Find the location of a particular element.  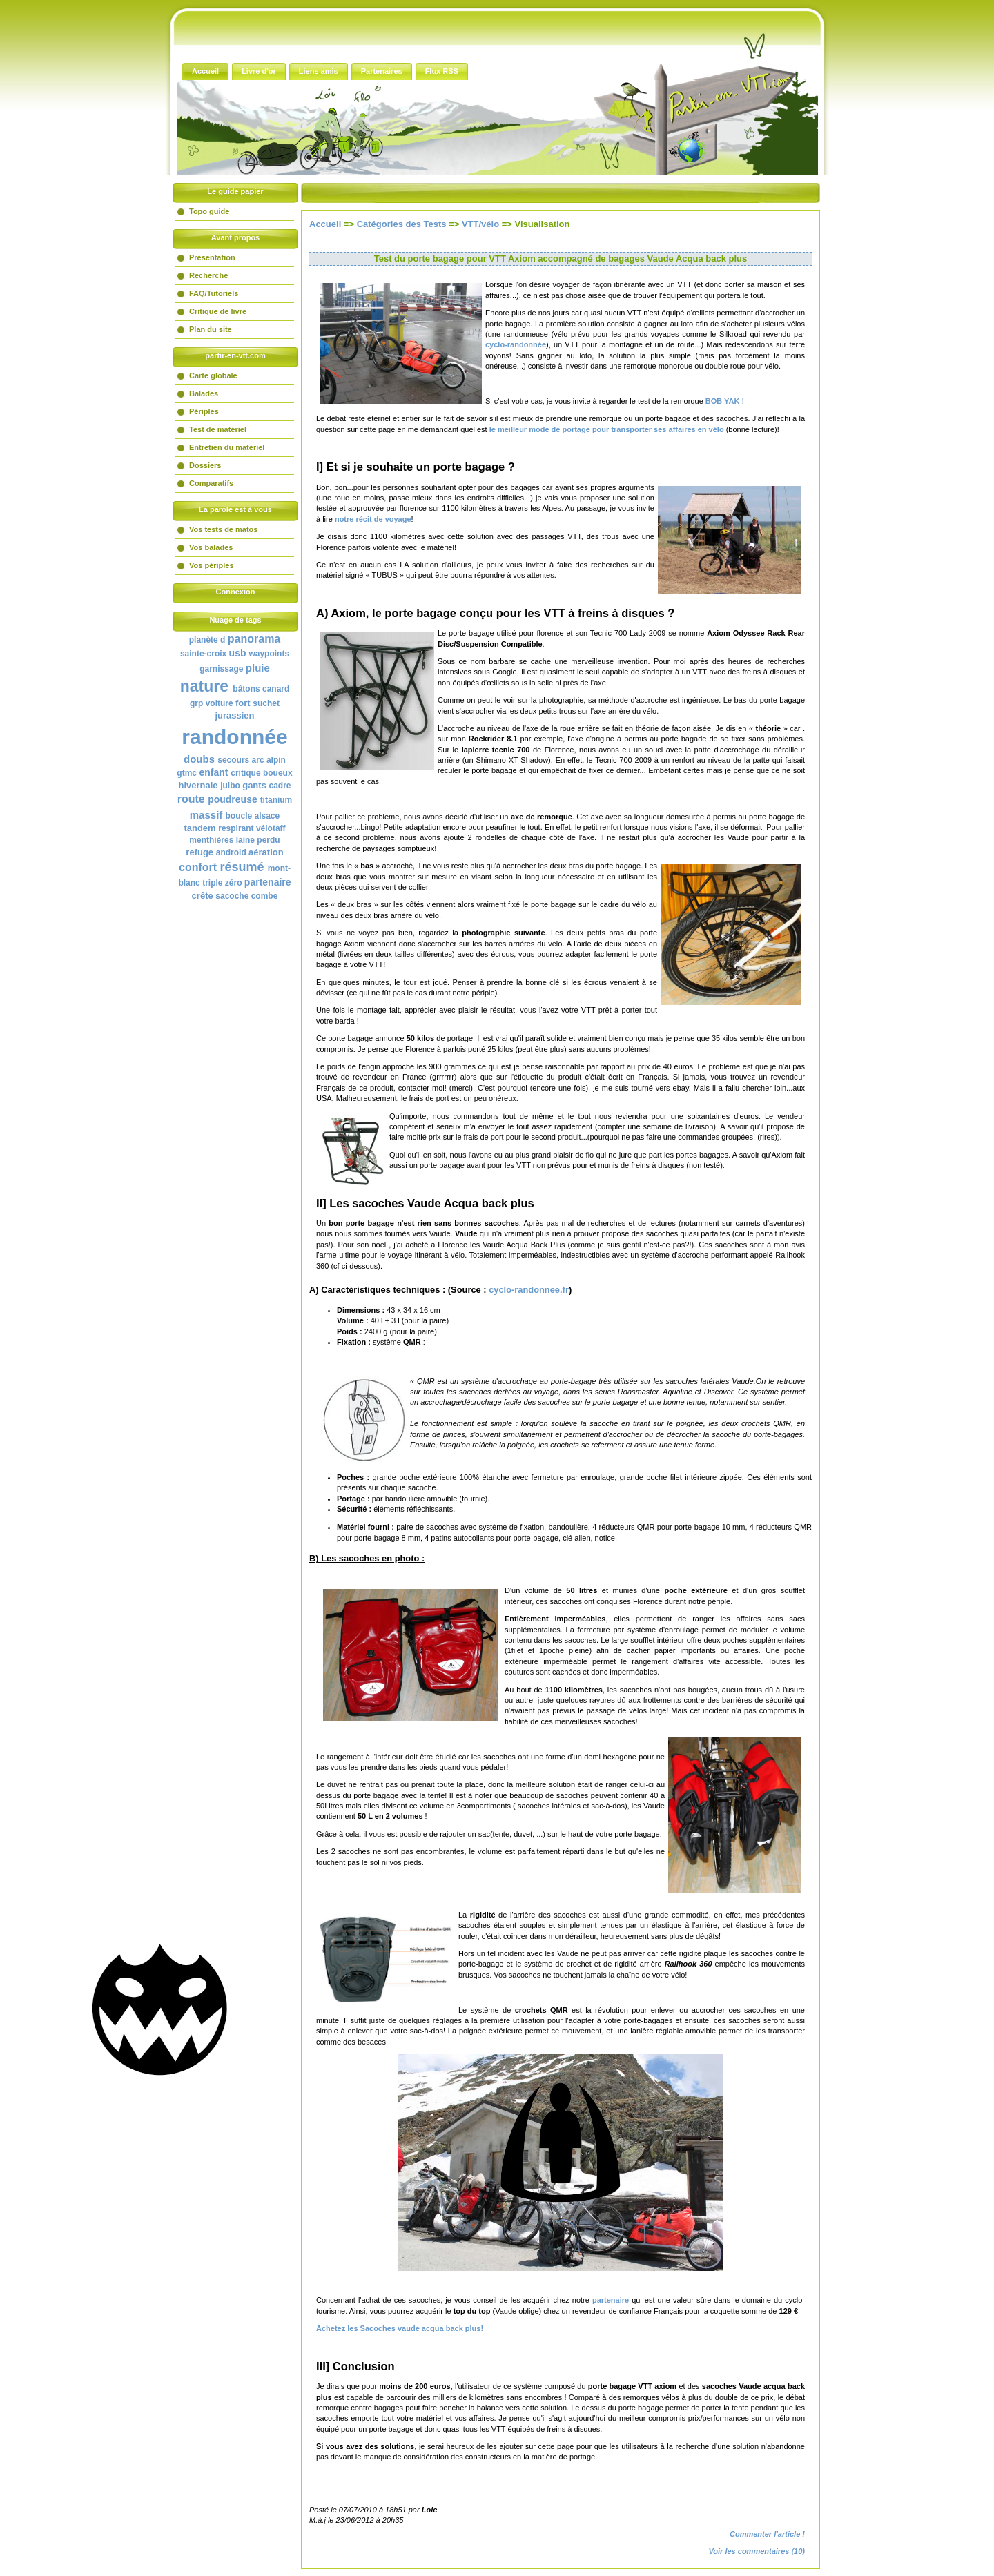

access halloween or seasonal themed content is located at coordinates (159, 2012).